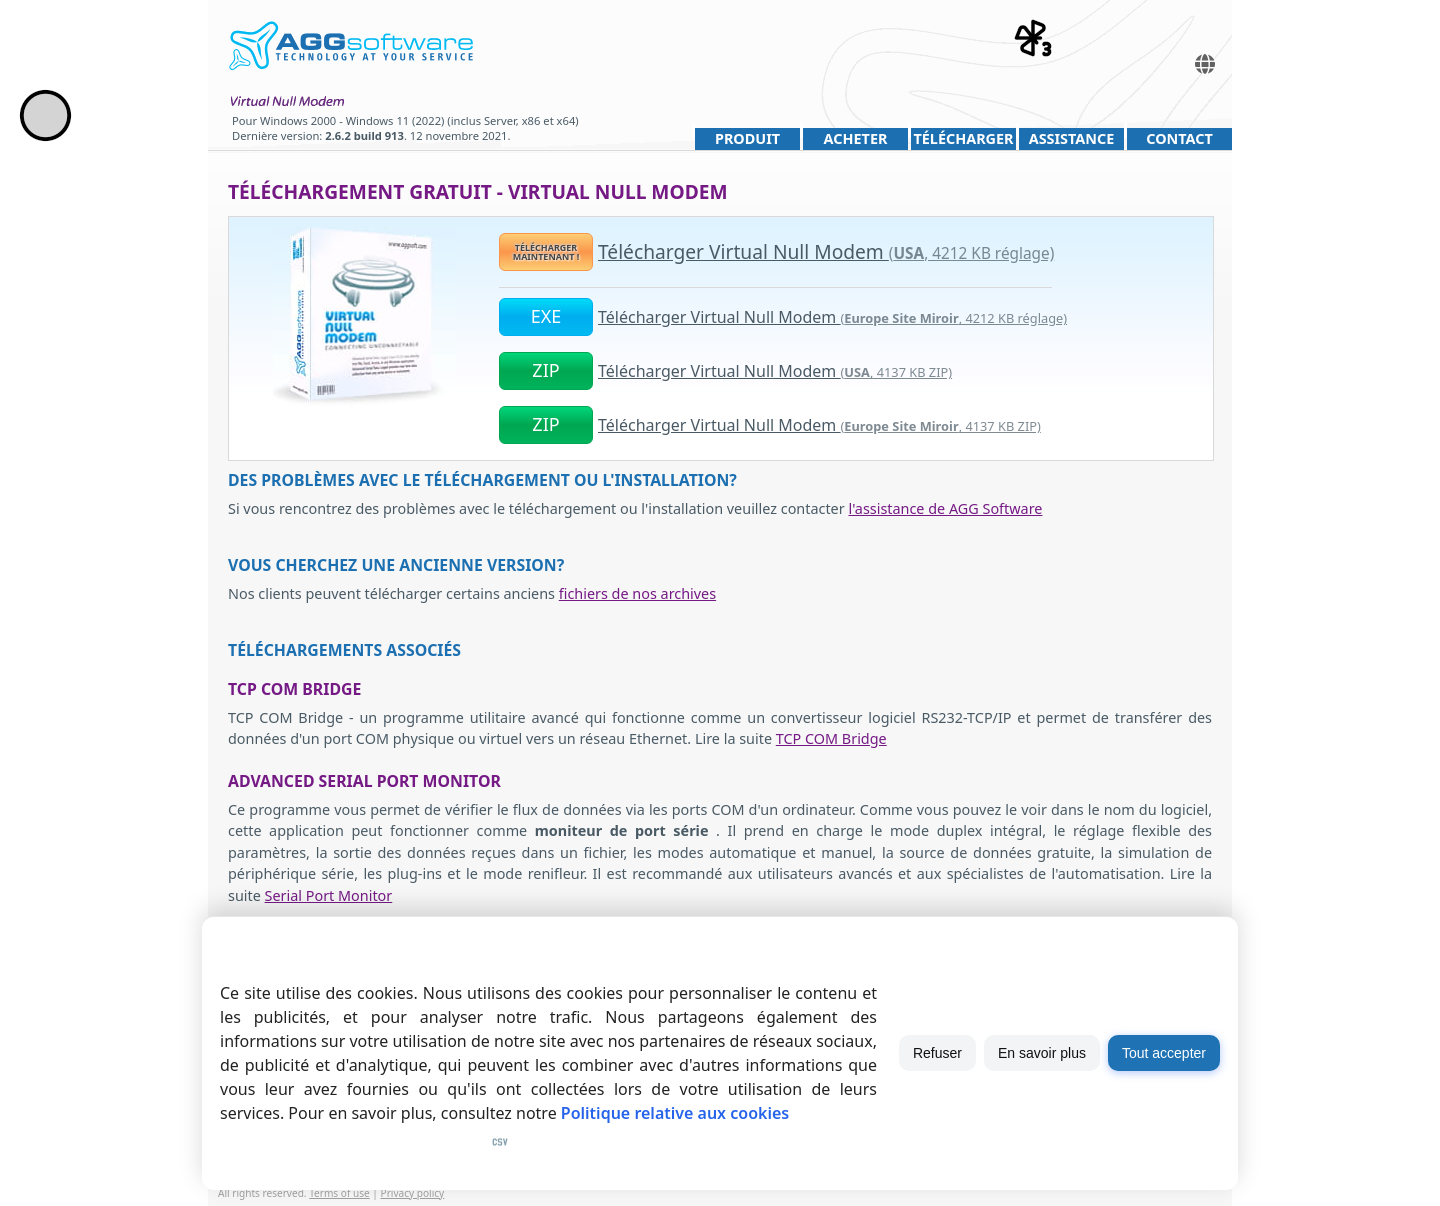 The image size is (1440, 1206). What do you see at coordinates (500, 1142) in the screenshot?
I see `export data as a CSV file` at bounding box center [500, 1142].